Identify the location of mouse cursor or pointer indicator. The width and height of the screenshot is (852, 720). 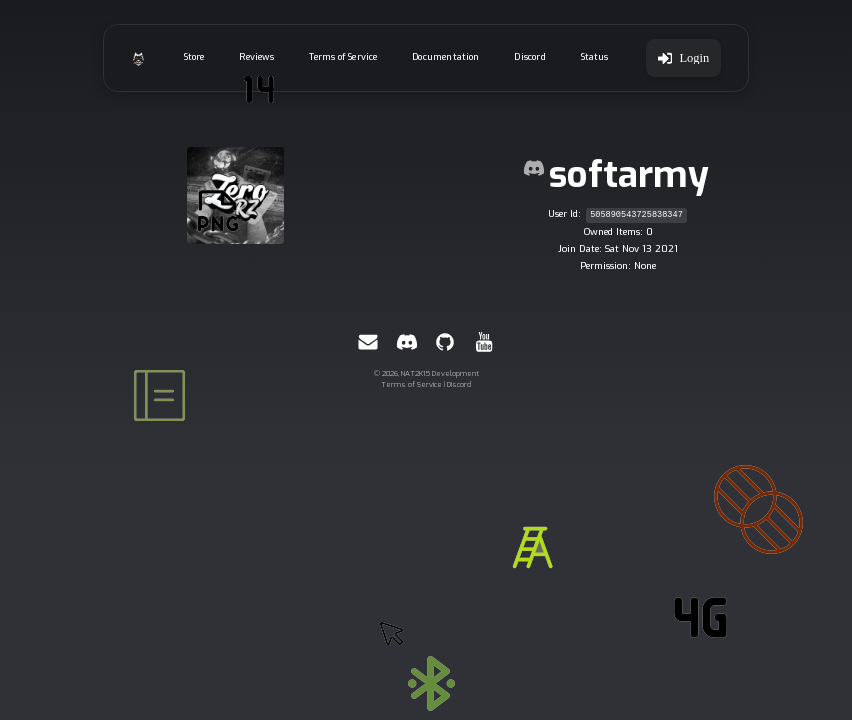
(391, 633).